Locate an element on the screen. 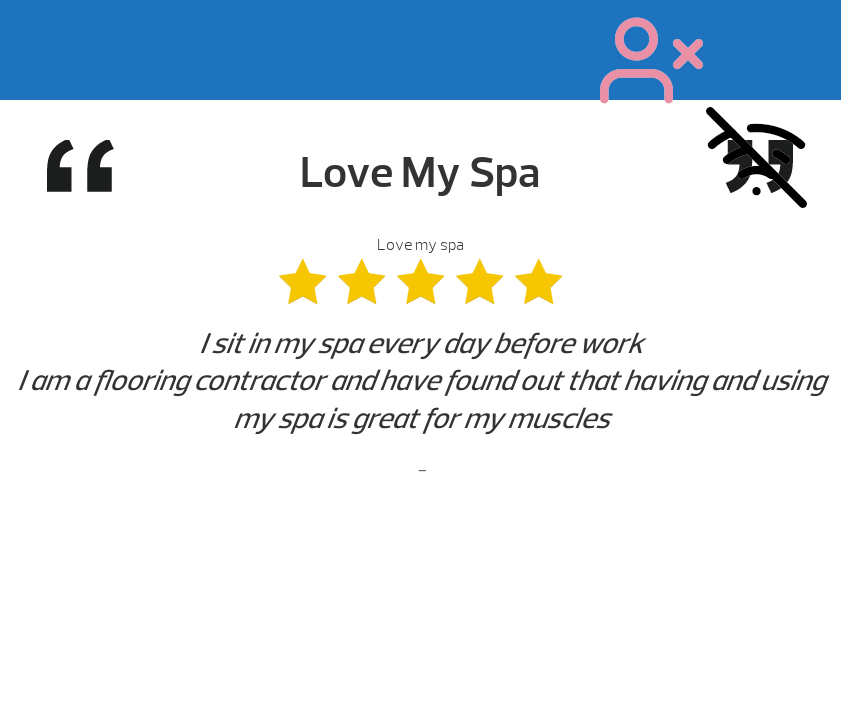  indicates wifi is disabled or unavailable is located at coordinates (756, 157).